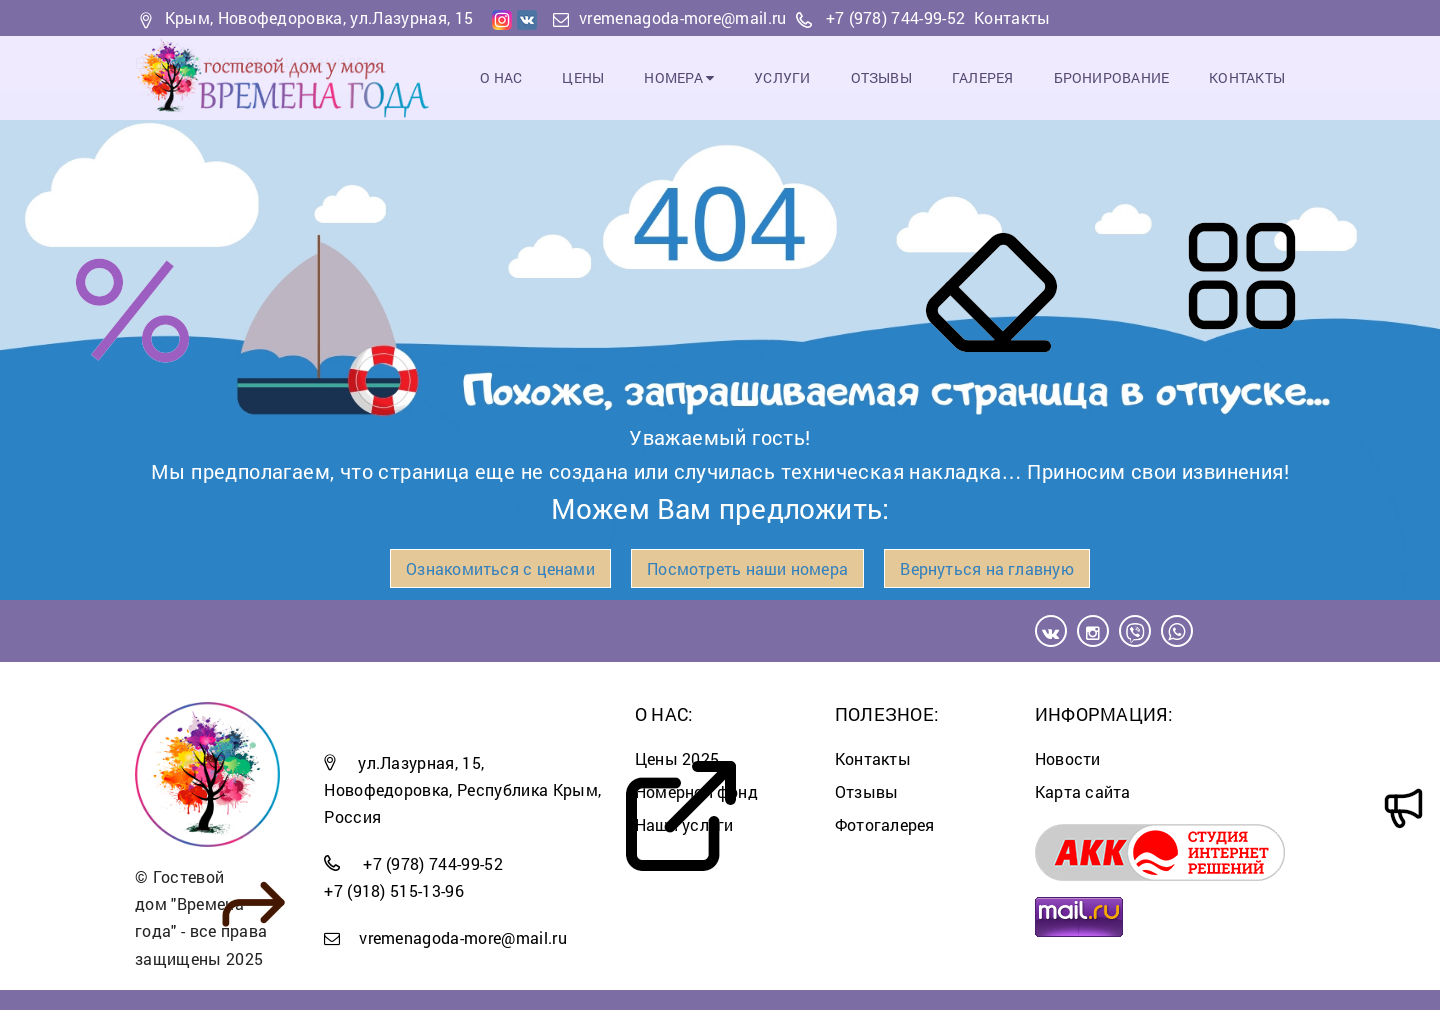 This screenshot has width=1440, height=1010. What do you see at coordinates (1403, 807) in the screenshot?
I see `make an announcement or broadcast` at bounding box center [1403, 807].